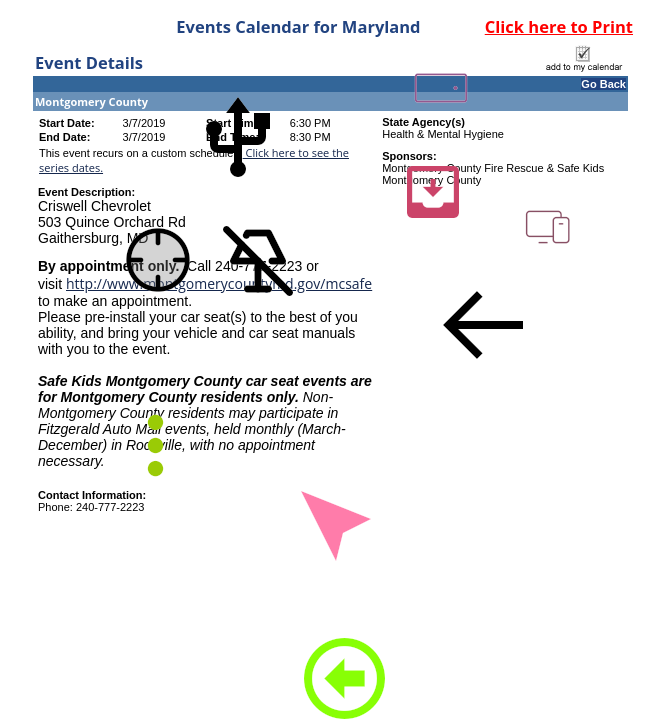 This screenshot has width=651, height=720. I want to click on show current location on map, so click(336, 526).